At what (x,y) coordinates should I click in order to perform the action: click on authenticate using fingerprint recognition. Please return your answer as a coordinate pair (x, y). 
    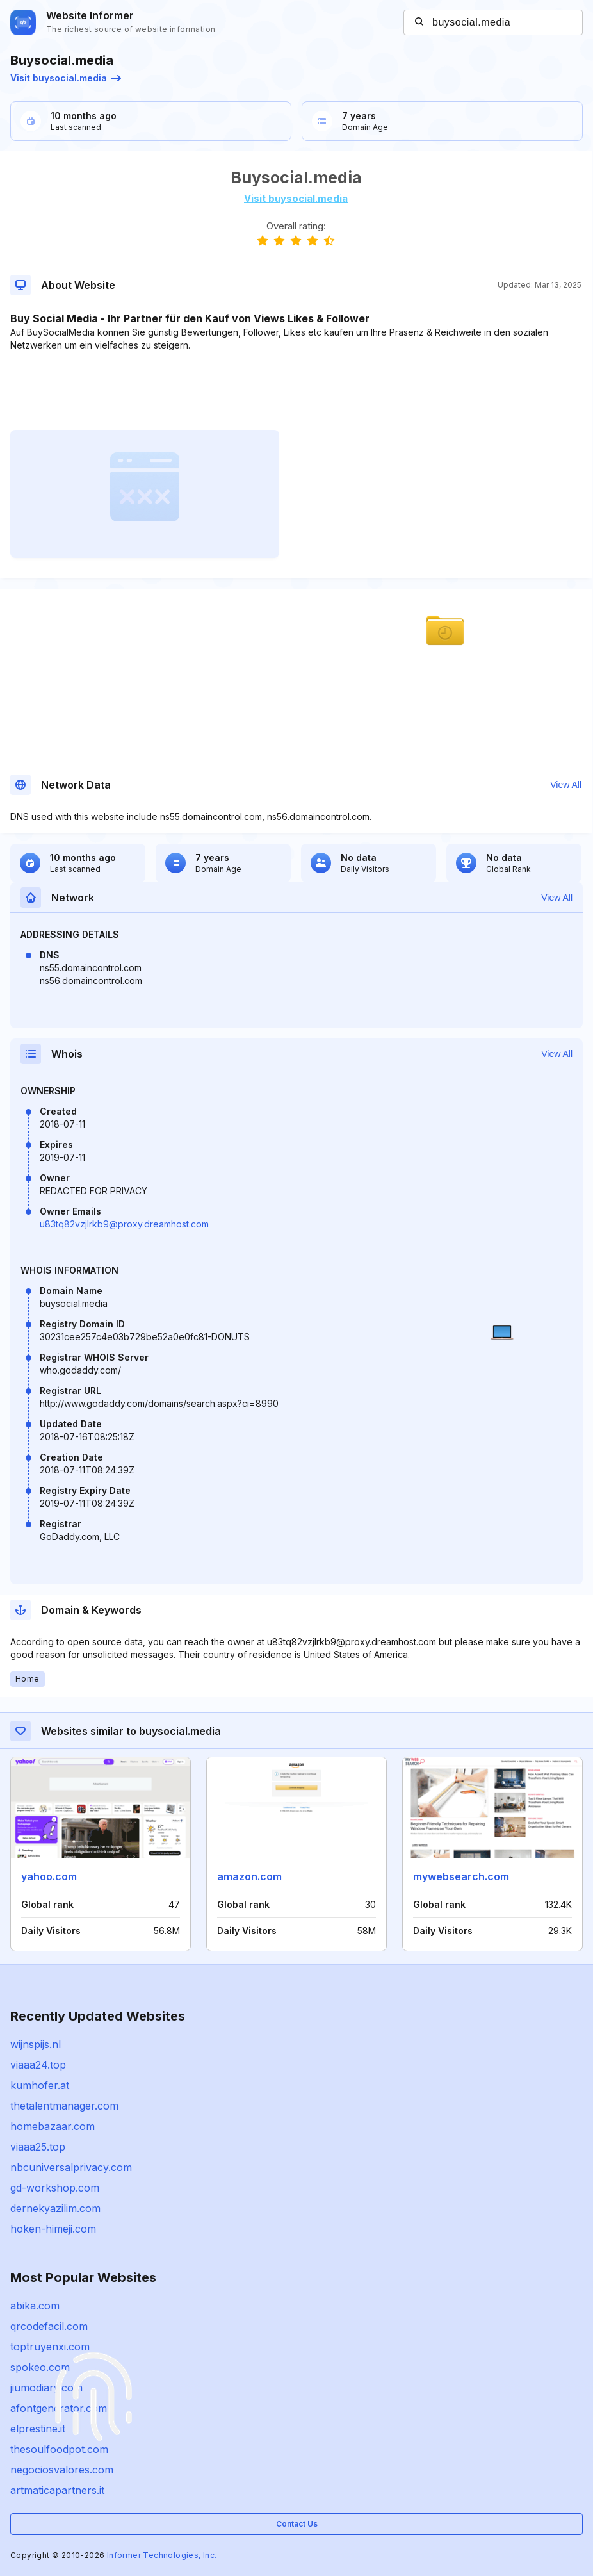
    Looking at the image, I should click on (93, 2397).